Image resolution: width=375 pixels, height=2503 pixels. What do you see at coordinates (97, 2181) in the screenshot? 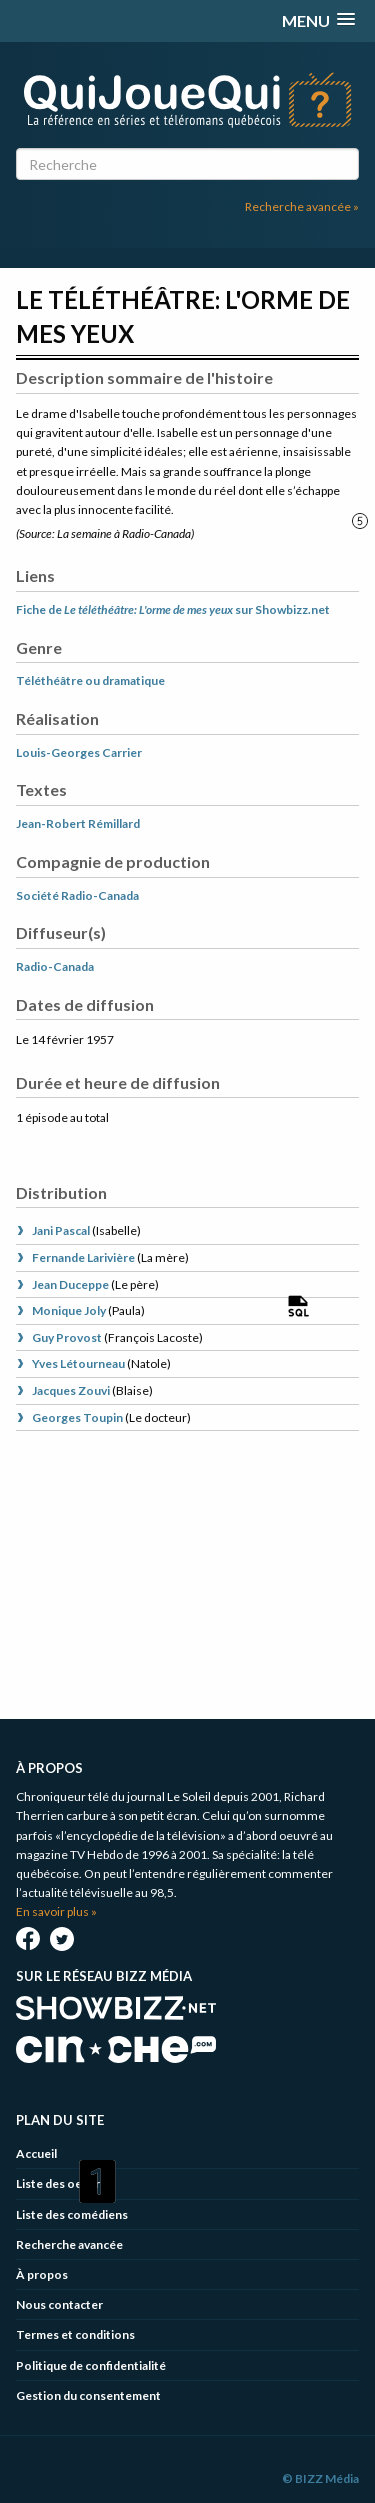
I see `indicates first place or top ranking` at bounding box center [97, 2181].